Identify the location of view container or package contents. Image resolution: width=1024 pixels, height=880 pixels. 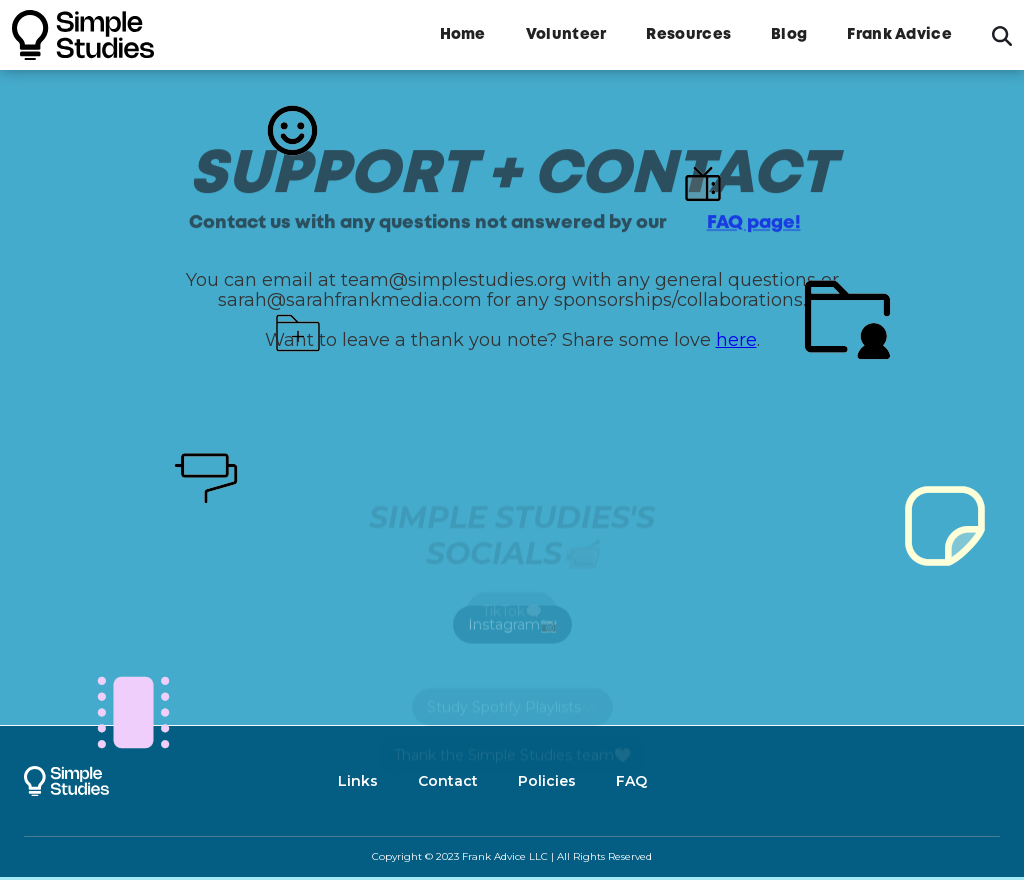
(133, 712).